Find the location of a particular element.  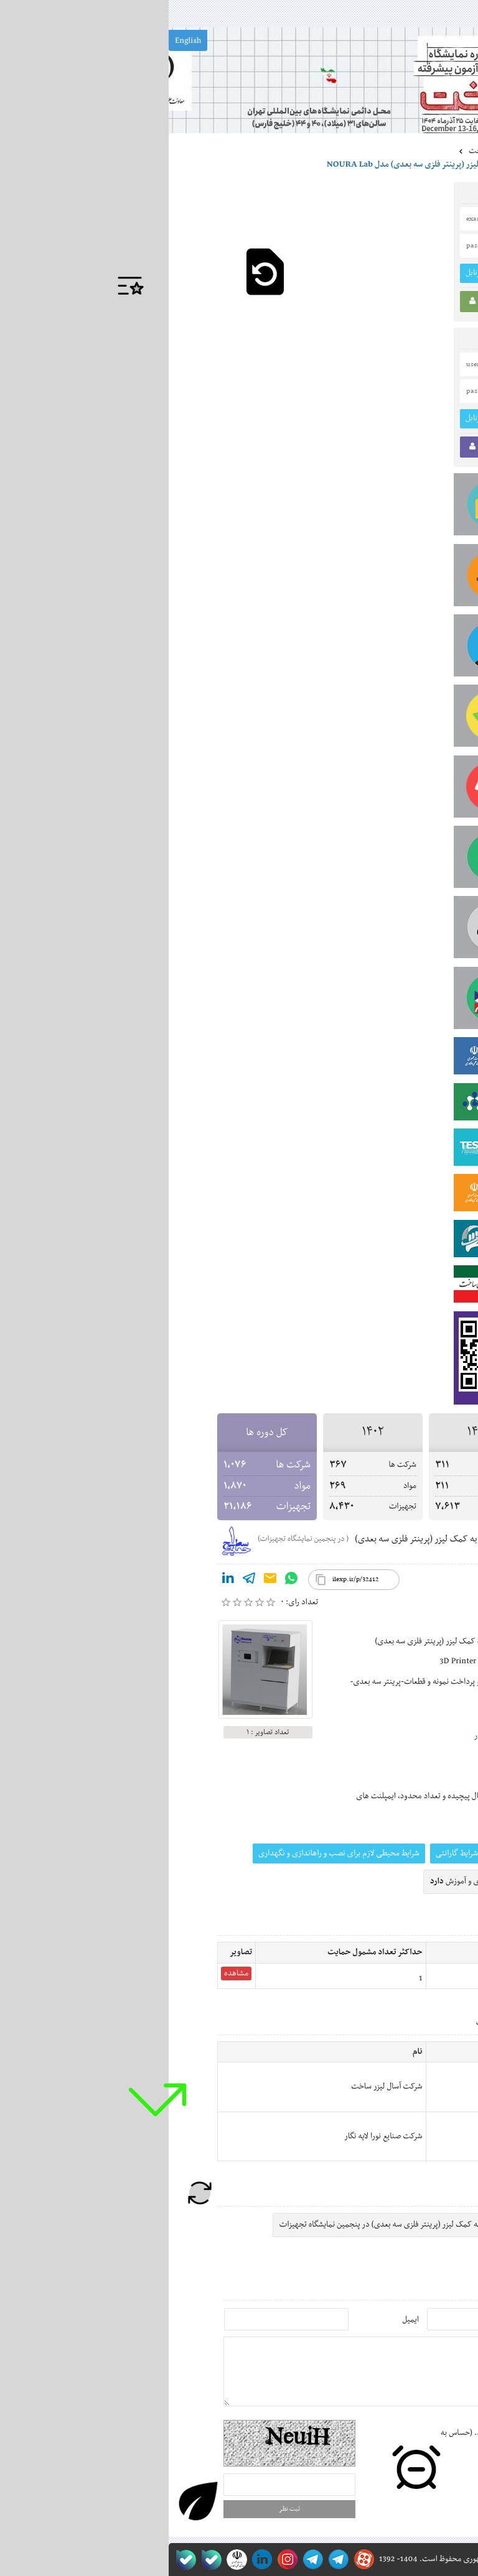

view your favorites list is located at coordinates (129, 285).